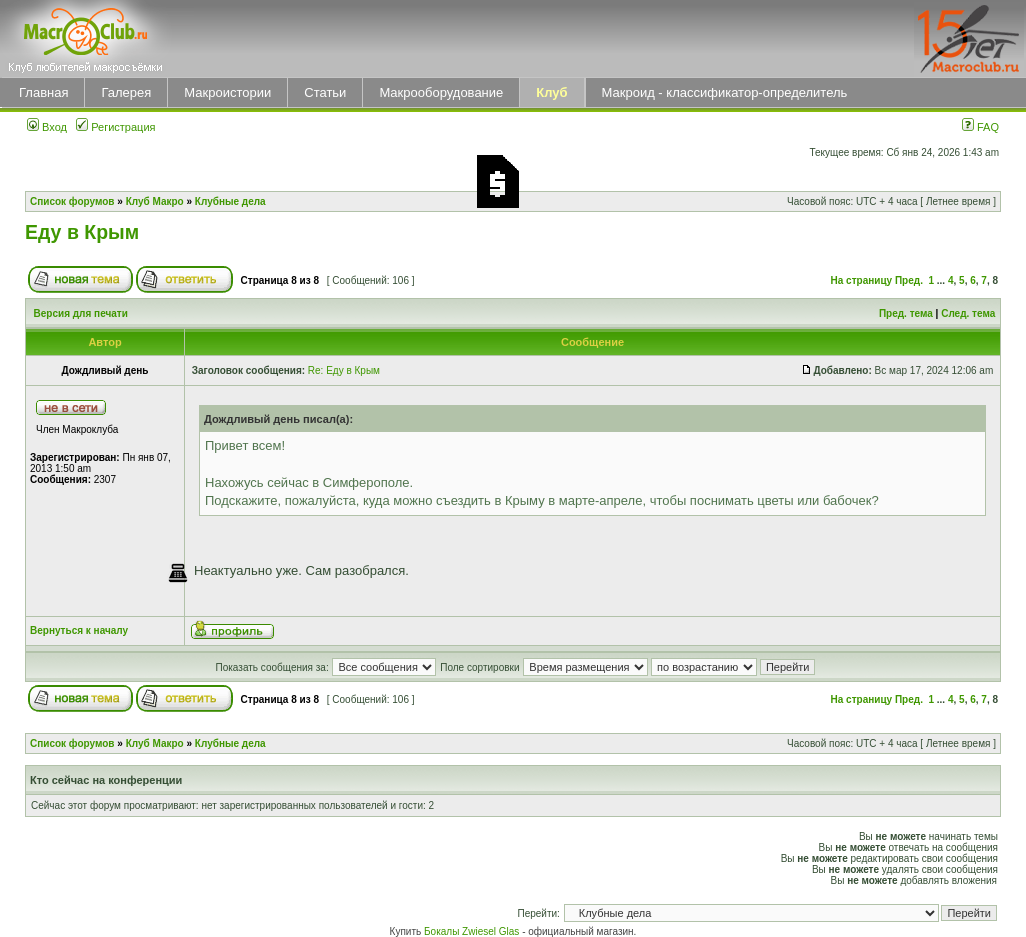 This screenshot has width=1026, height=937. Describe the element at coordinates (178, 573) in the screenshot. I see `access point of sale terminal` at that location.